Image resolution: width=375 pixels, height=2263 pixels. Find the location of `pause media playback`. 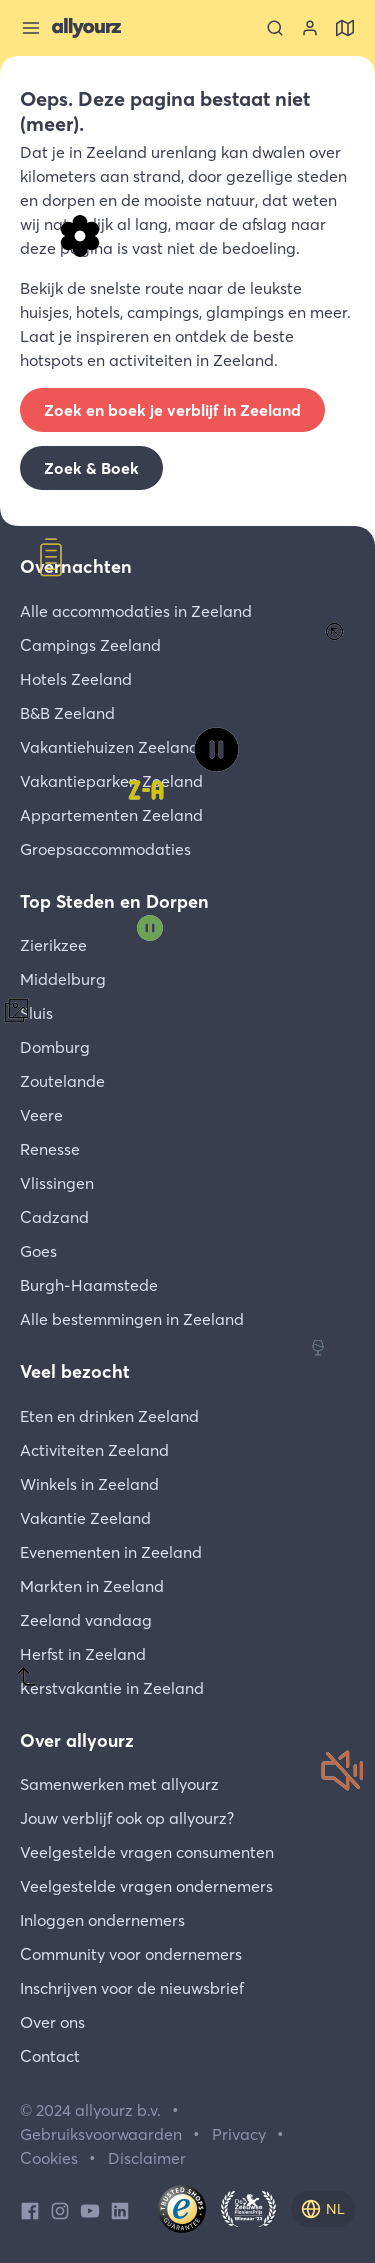

pause media playback is located at coordinates (150, 928).